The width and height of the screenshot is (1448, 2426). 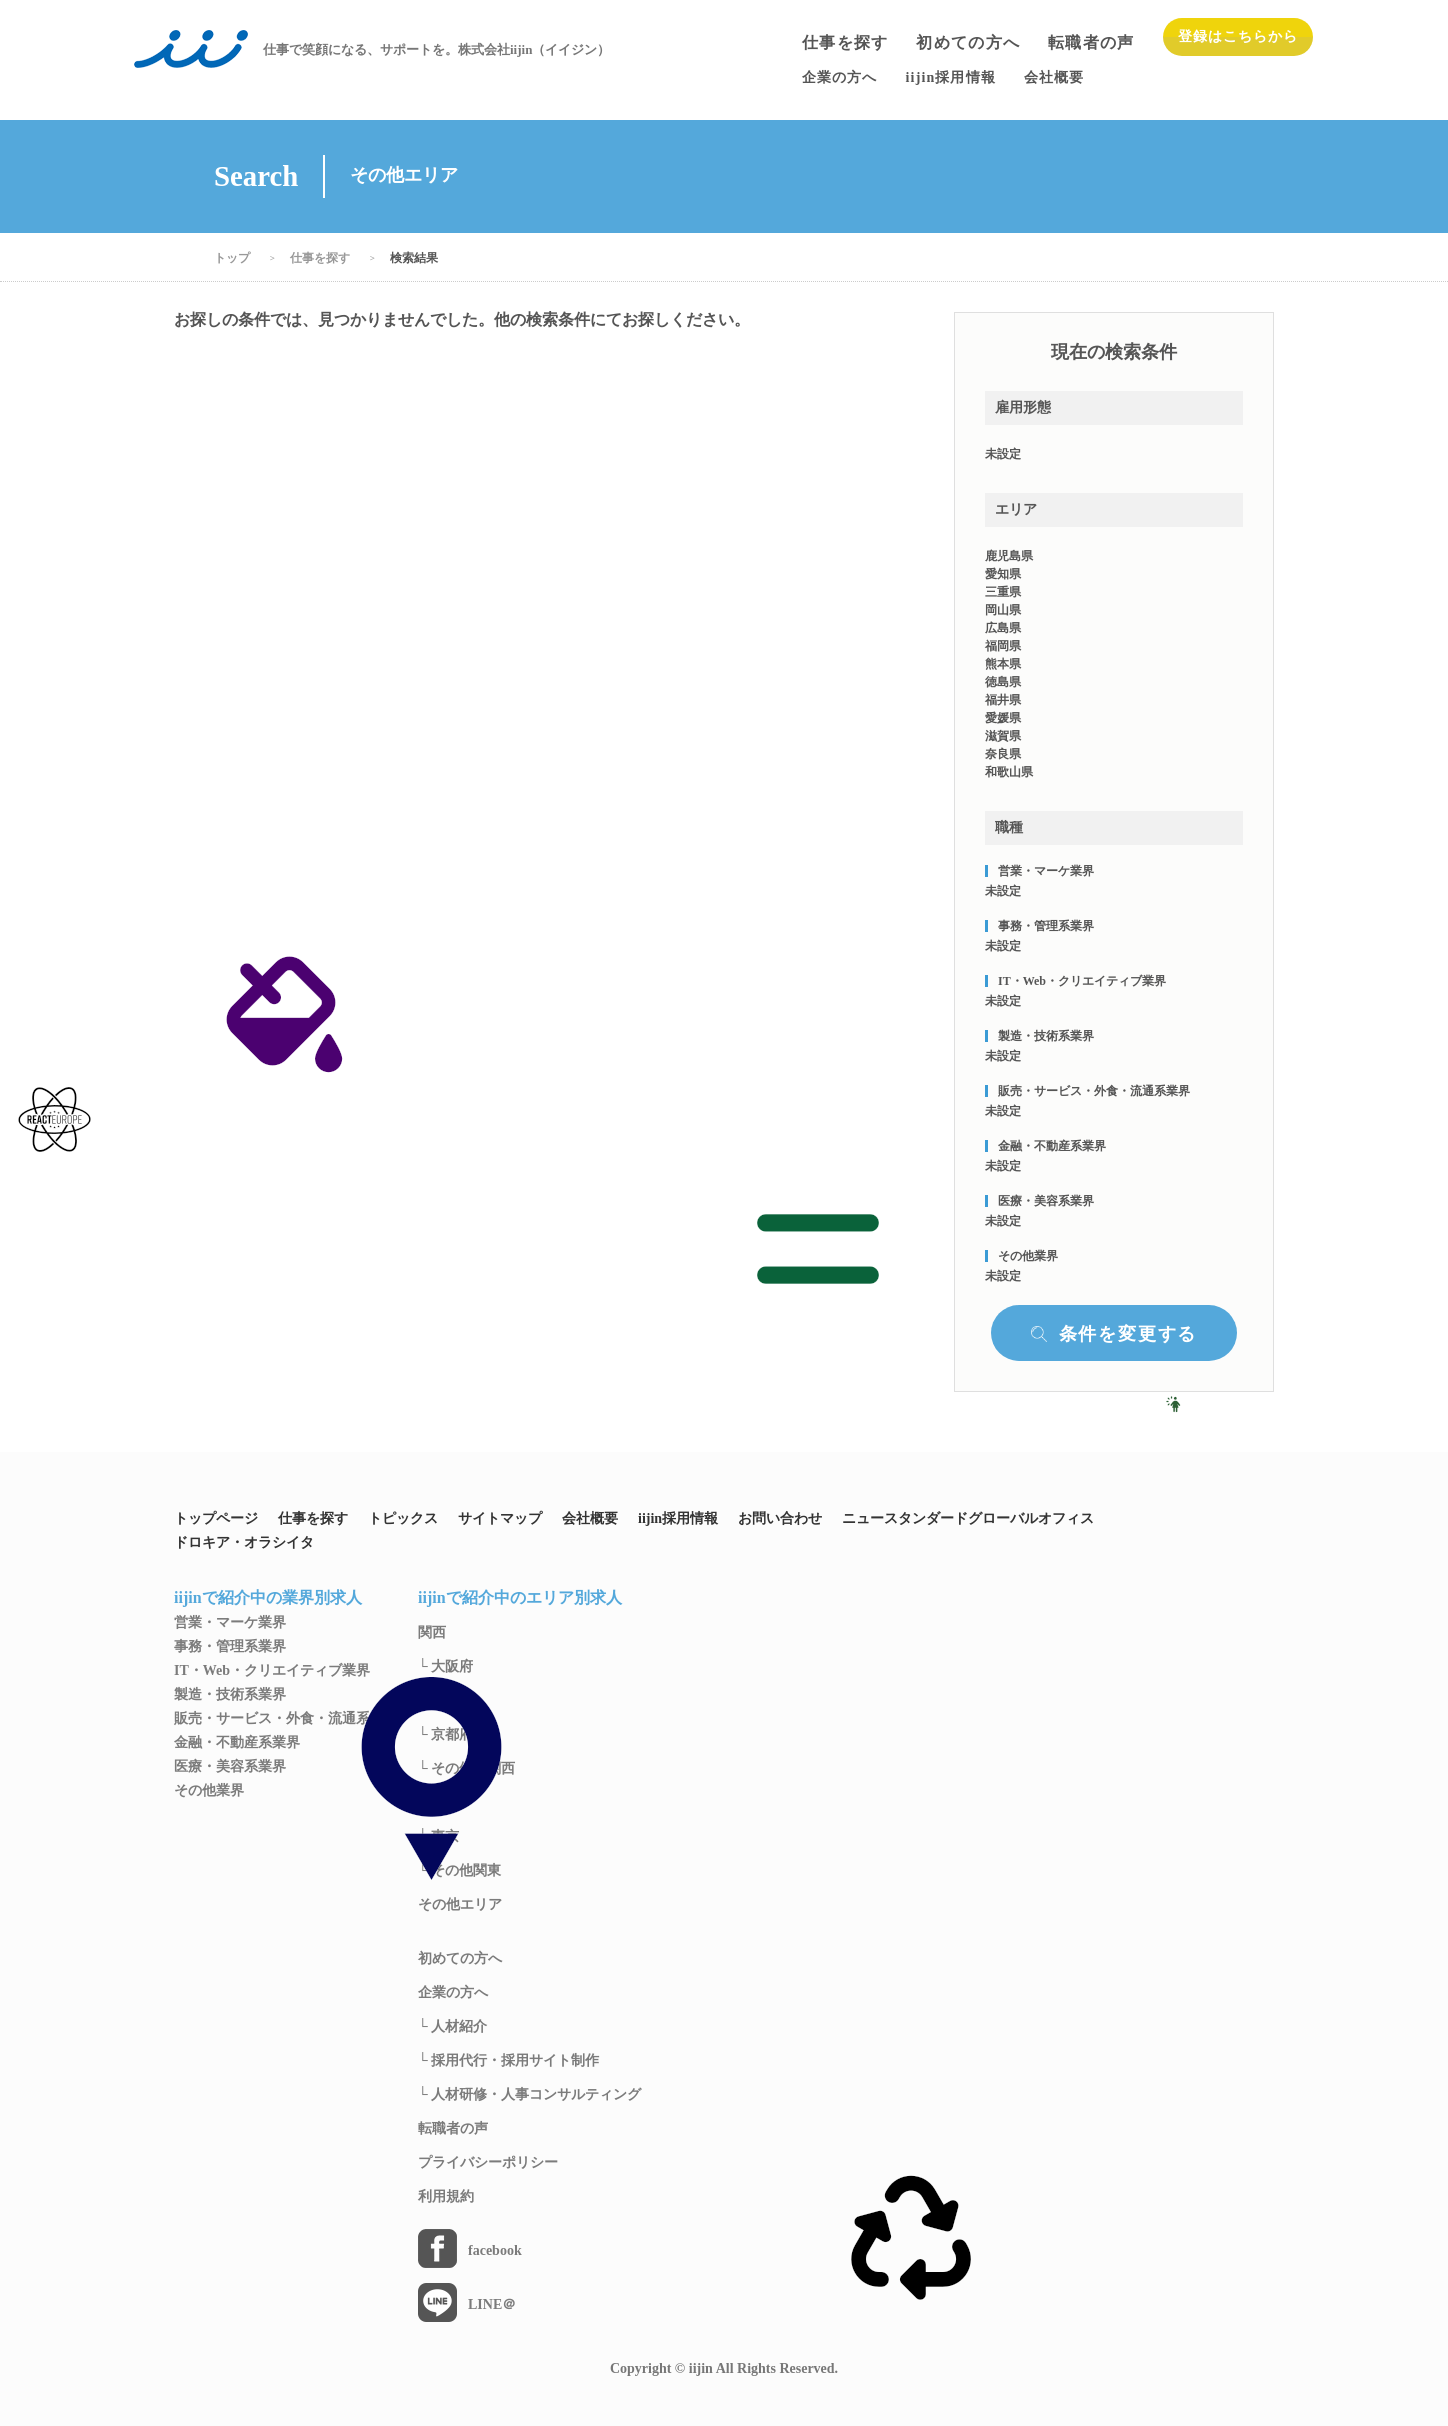 What do you see at coordinates (281, 1011) in the screenshot?
I see `fill an area with color` at bounding box center [281, 1011].